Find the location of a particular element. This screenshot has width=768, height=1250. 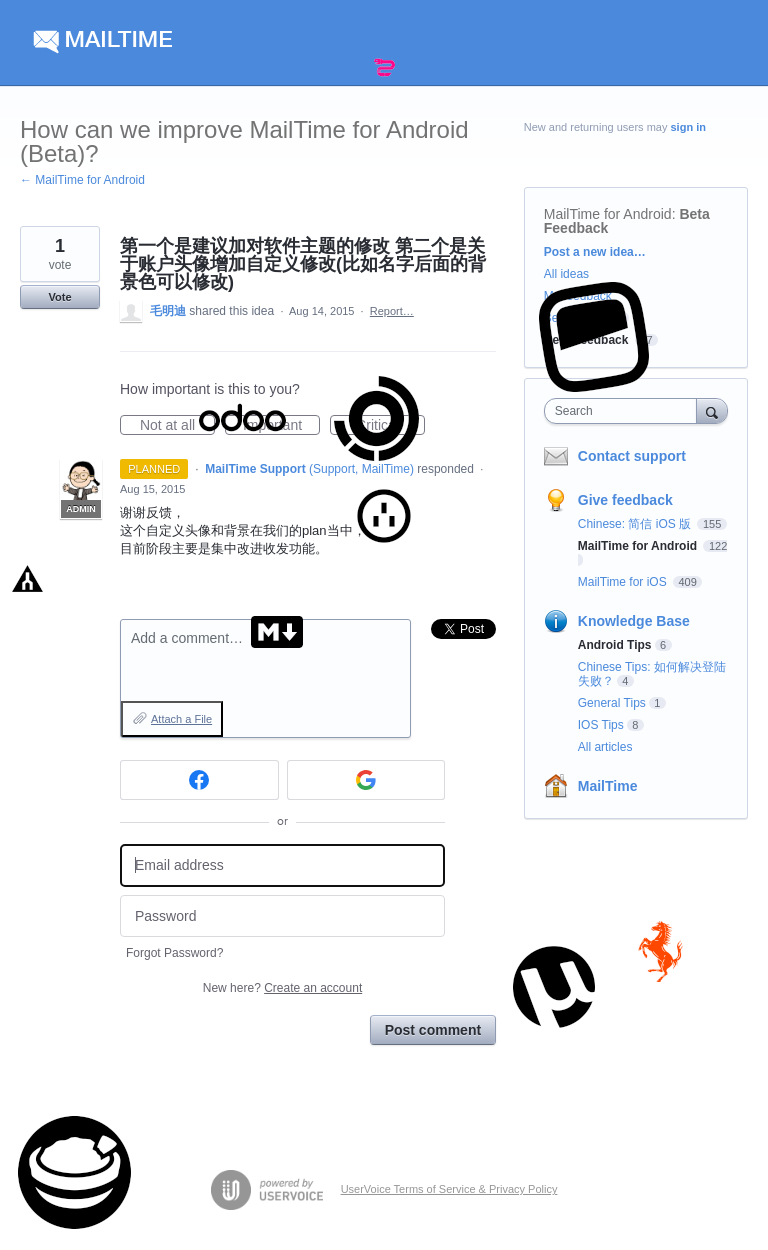

electrical outlet or power socket indicator is located at coordinates (384, 516).